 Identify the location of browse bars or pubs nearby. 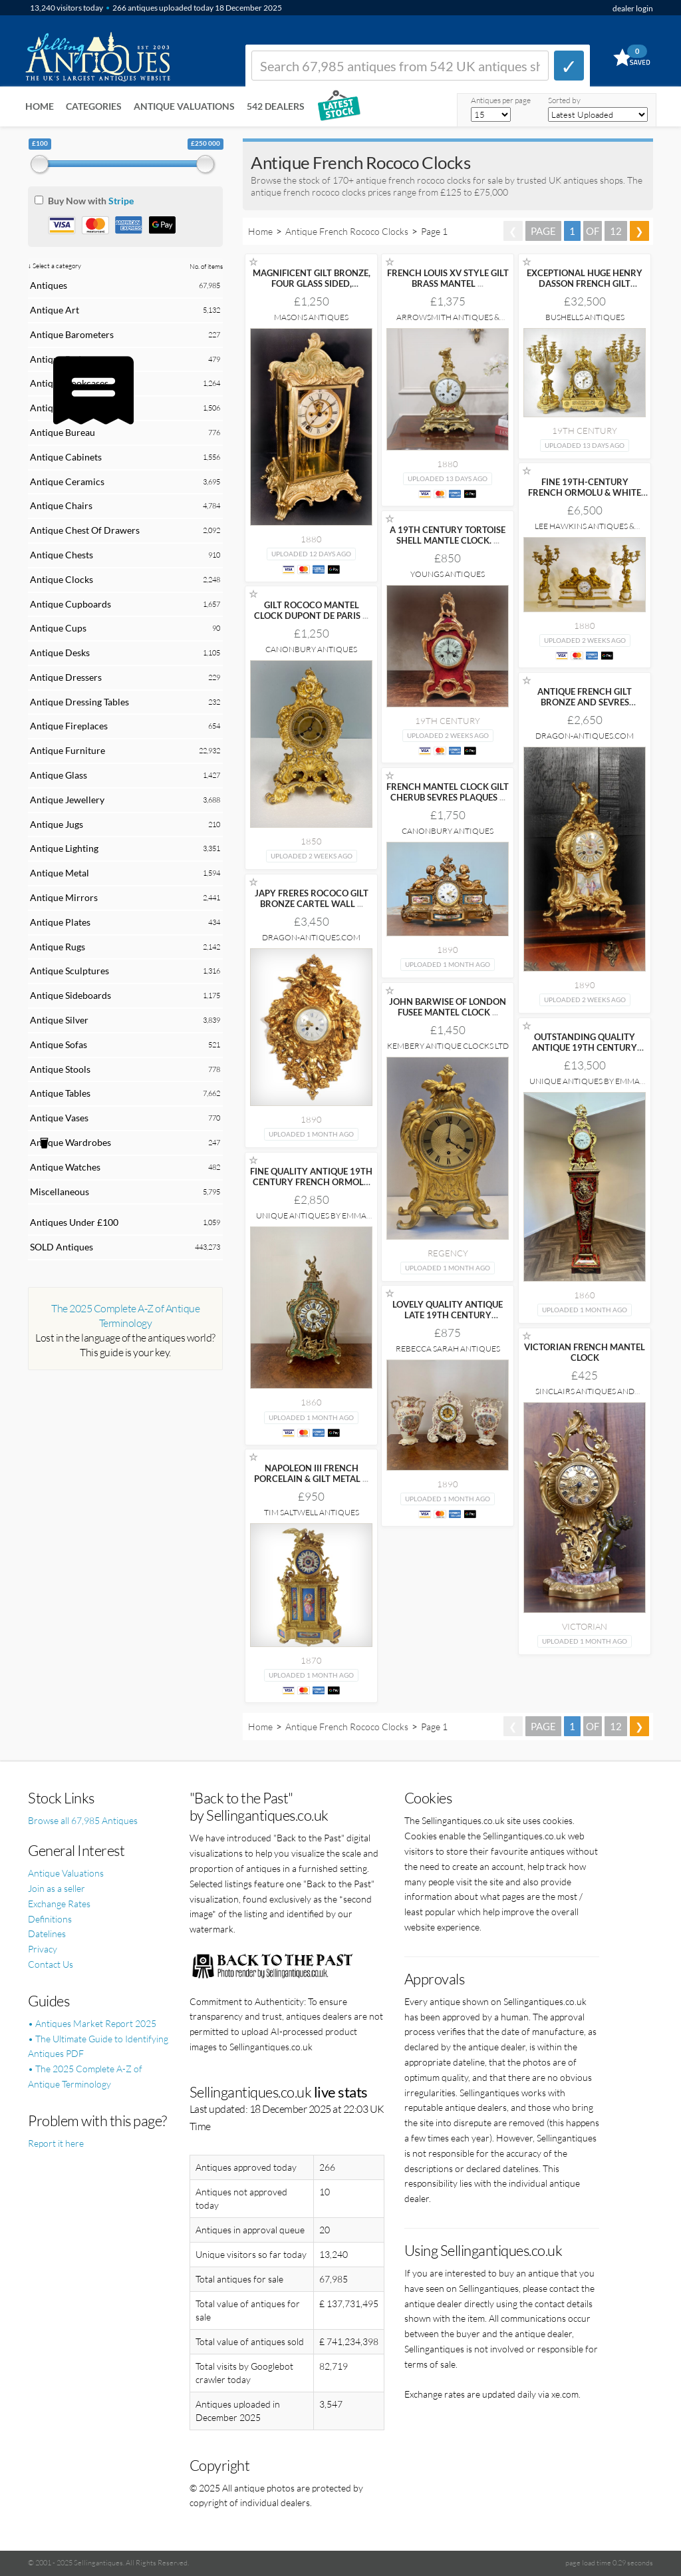
(44, 1143).